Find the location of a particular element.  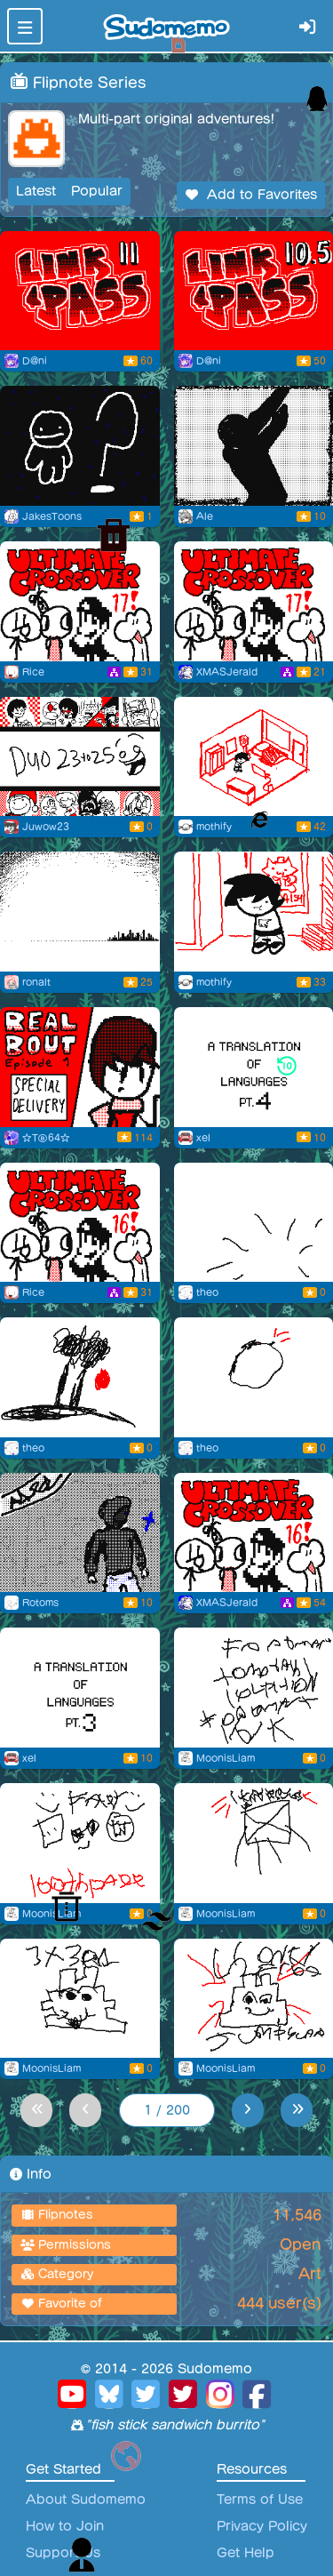

view your profile is located at coordinates (82, 2556).